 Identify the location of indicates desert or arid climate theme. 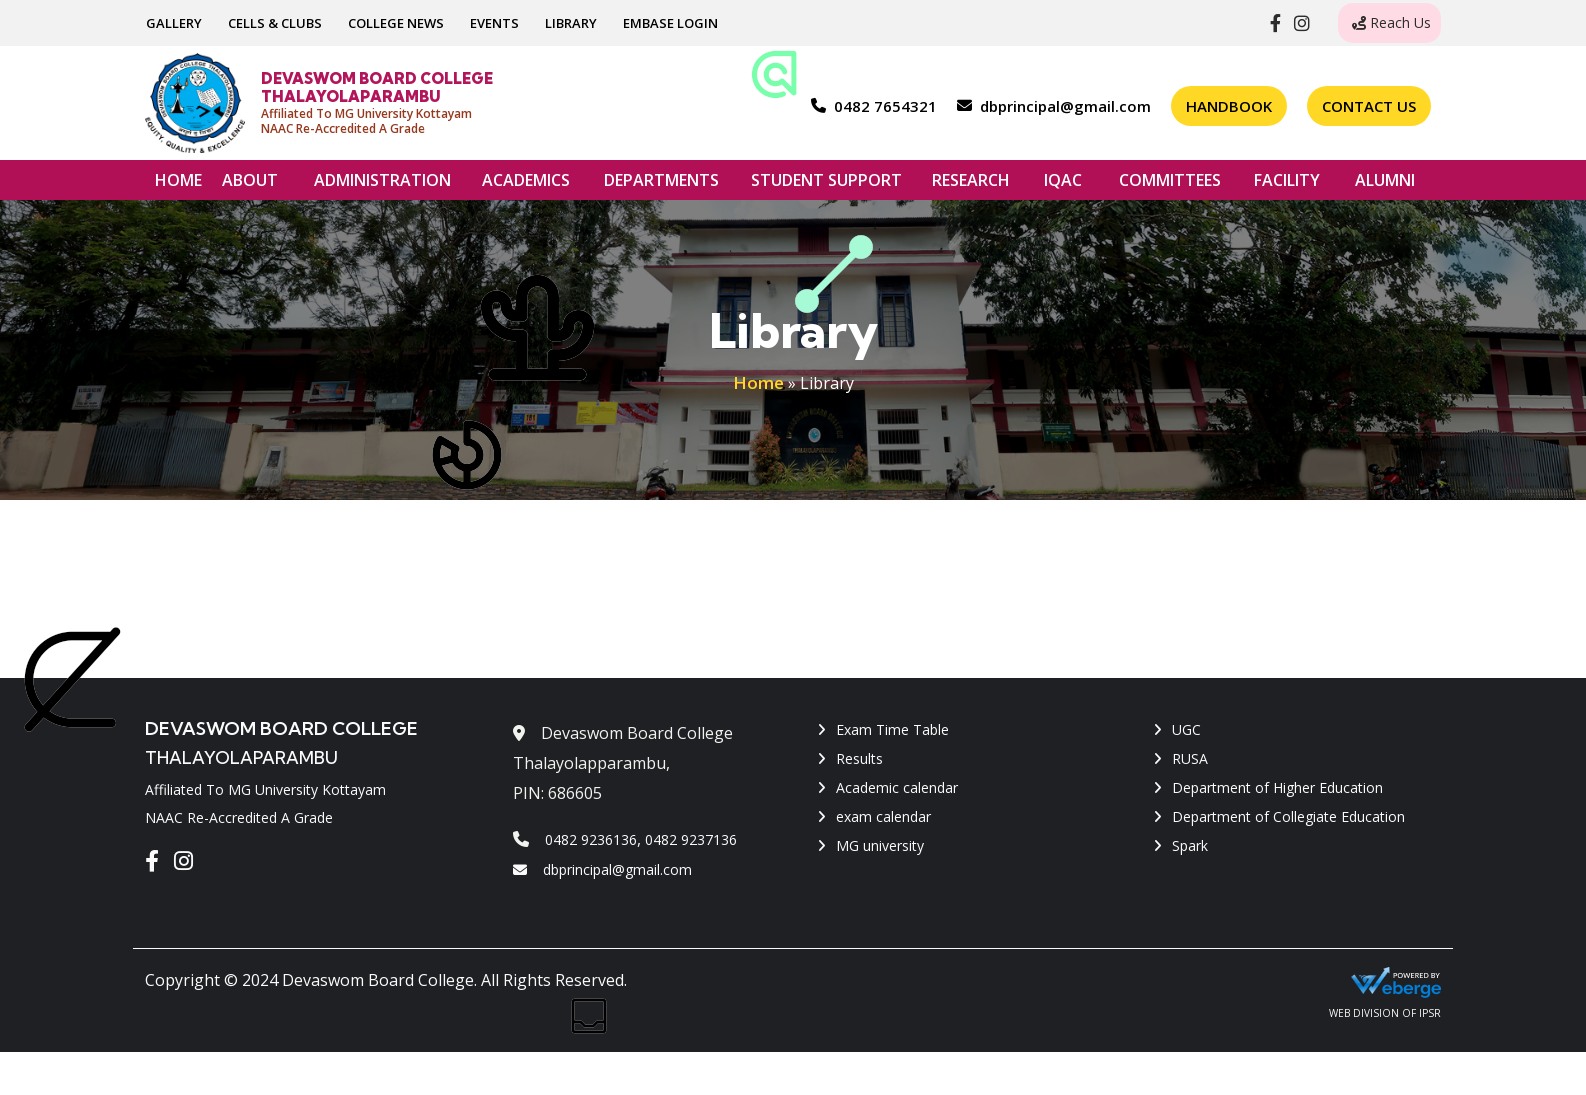
(537, 331).